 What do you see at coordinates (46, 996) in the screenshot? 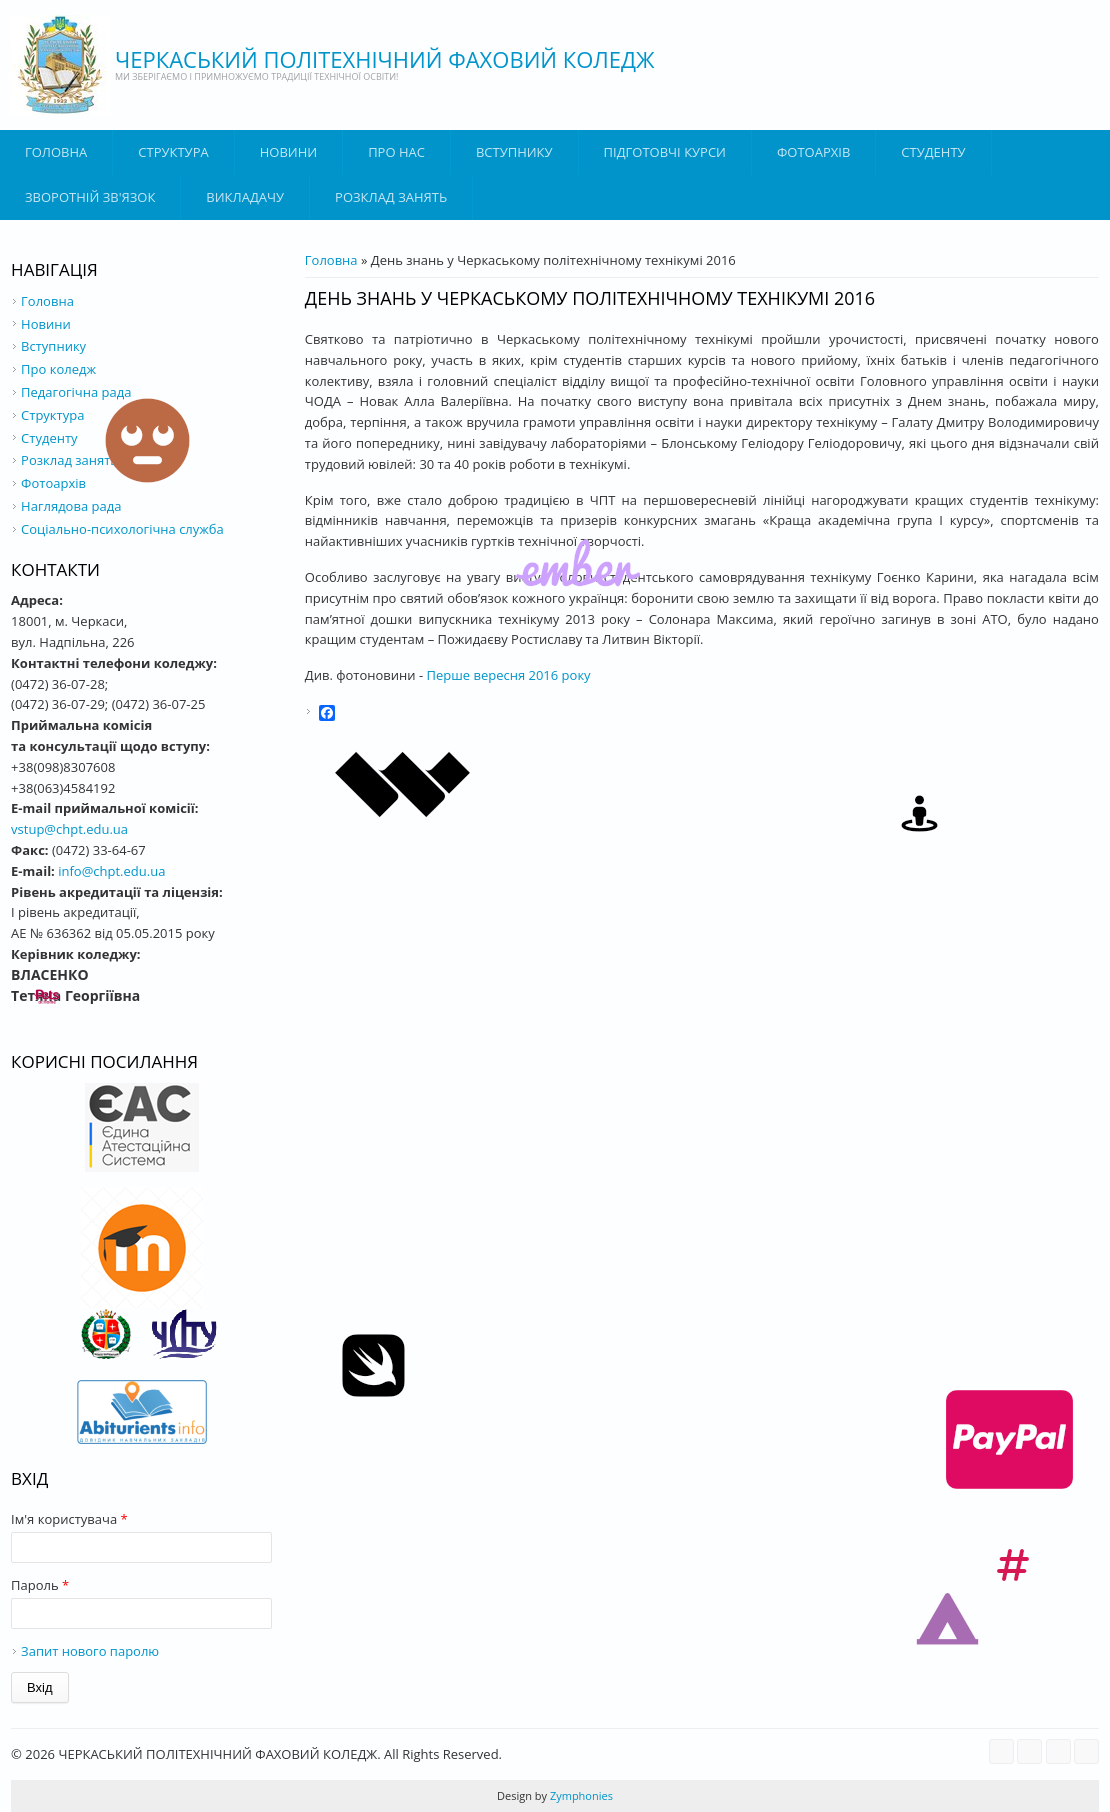
I see `visit the Pets at Home website or app` at bounding box center [46, 996].